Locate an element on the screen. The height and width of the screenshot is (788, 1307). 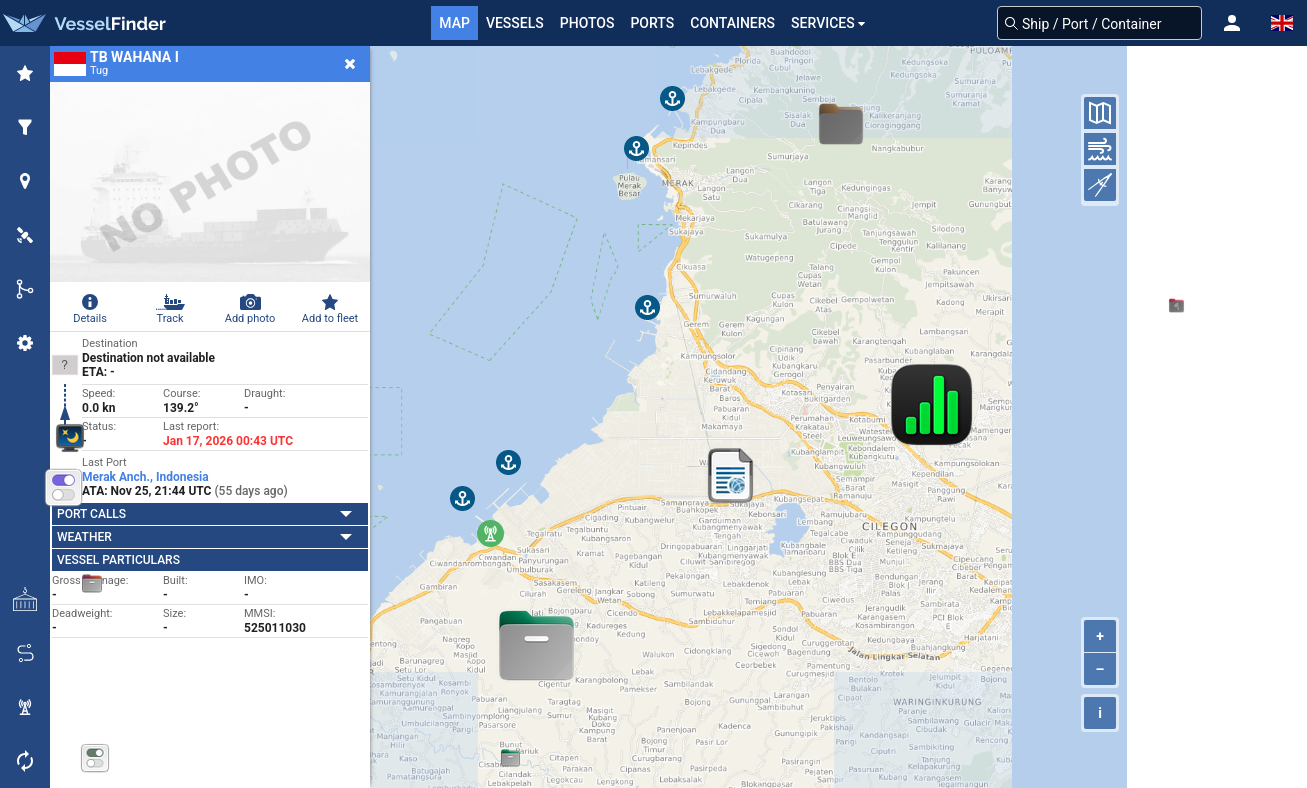
access screensaver settings is located at coordinates (70, 438).